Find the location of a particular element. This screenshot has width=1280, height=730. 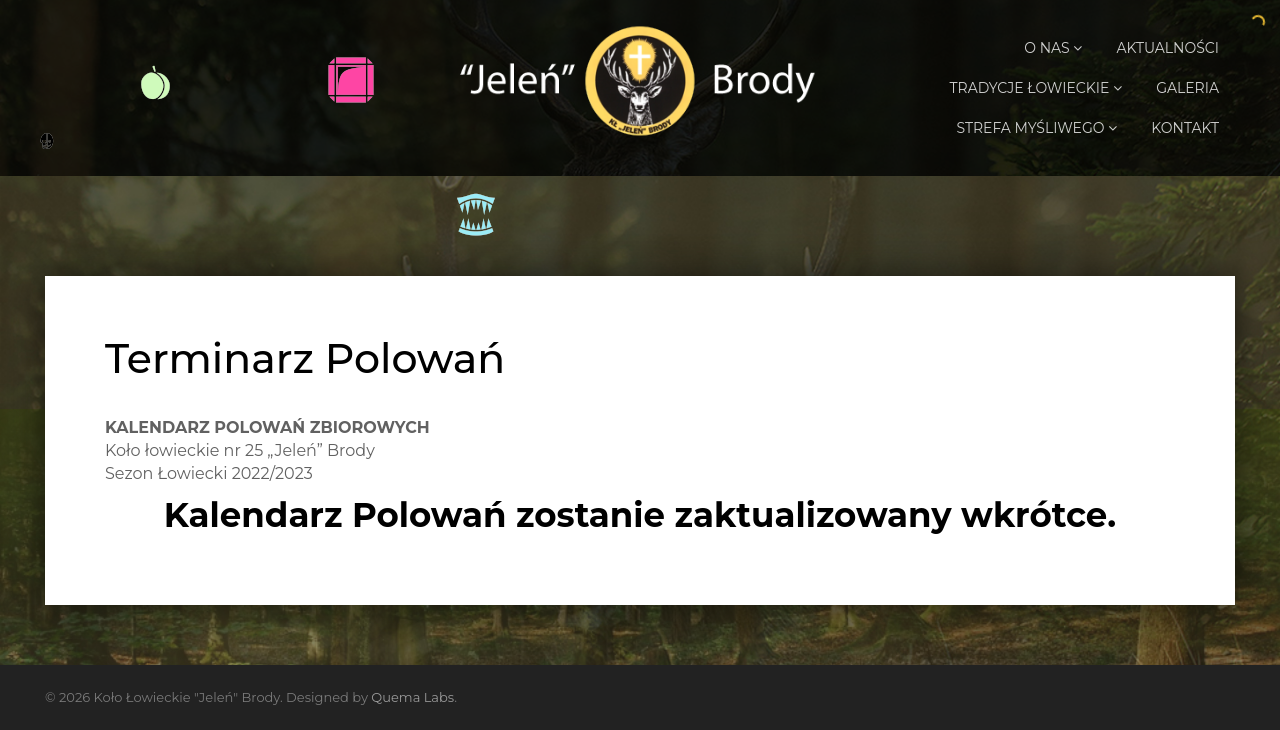

select peach flavor or ingredient is located at coordinates (155, 82).